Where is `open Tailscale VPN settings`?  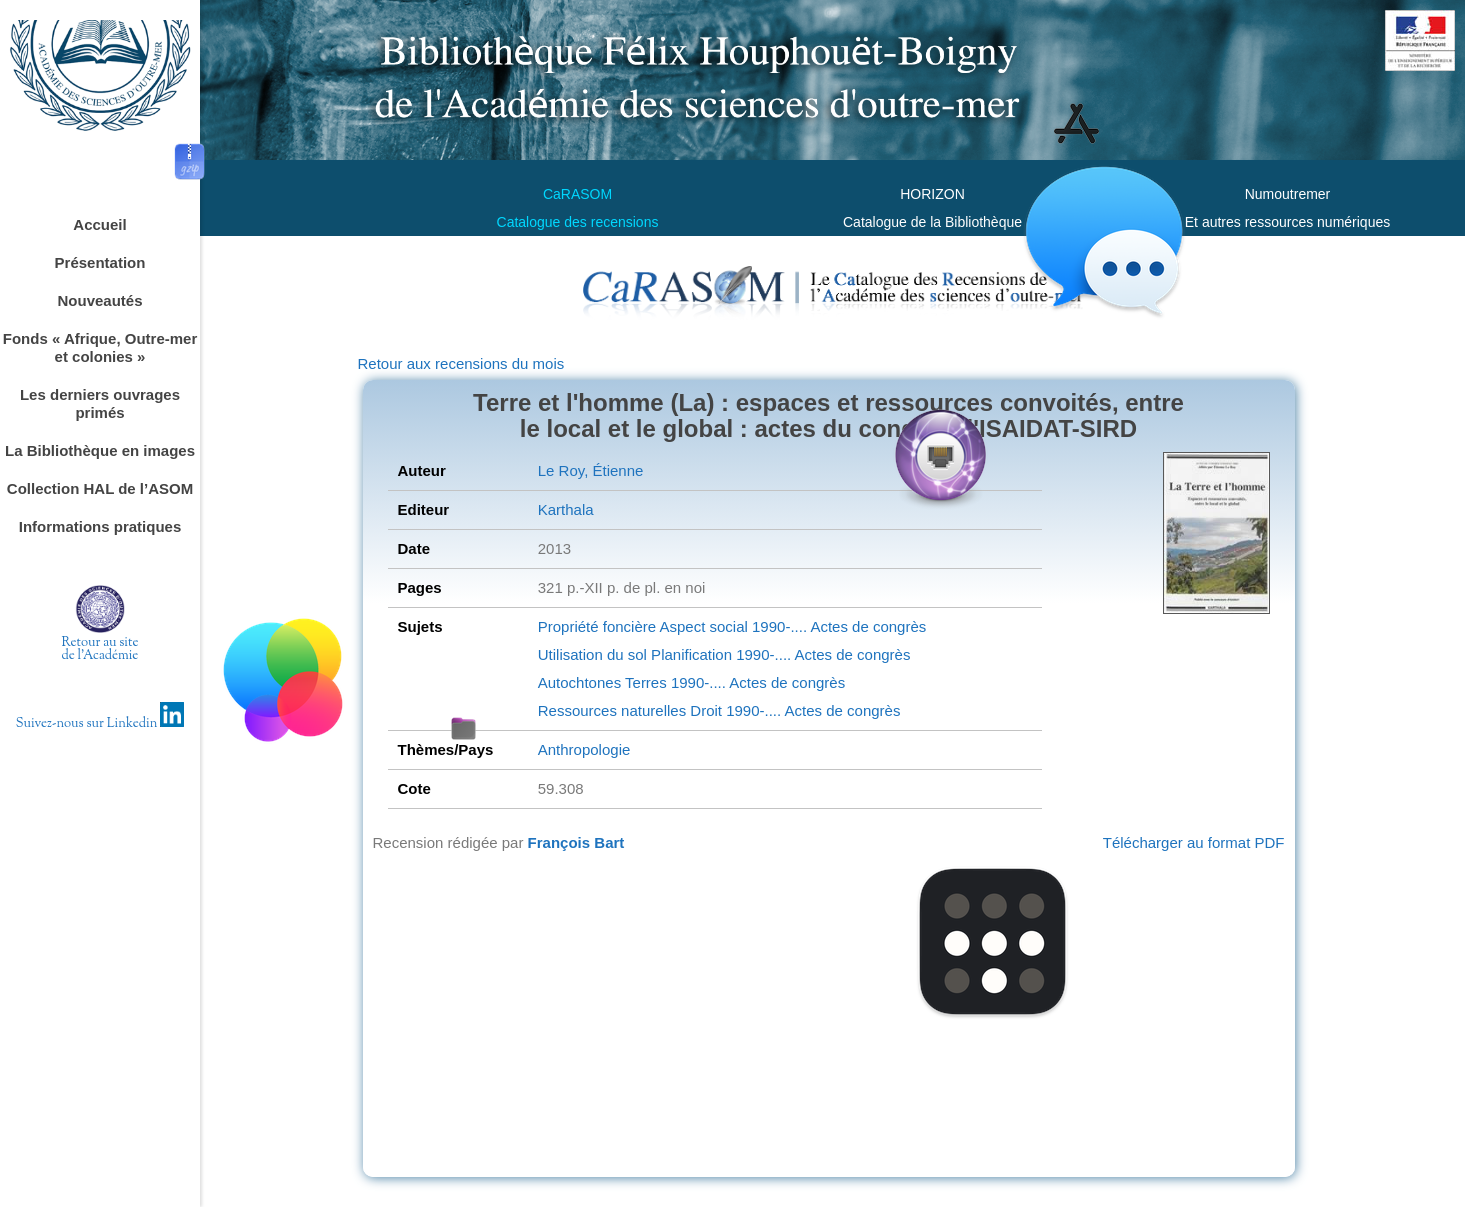
open Tailscale VPN settings is located at coordinates (992, 941).